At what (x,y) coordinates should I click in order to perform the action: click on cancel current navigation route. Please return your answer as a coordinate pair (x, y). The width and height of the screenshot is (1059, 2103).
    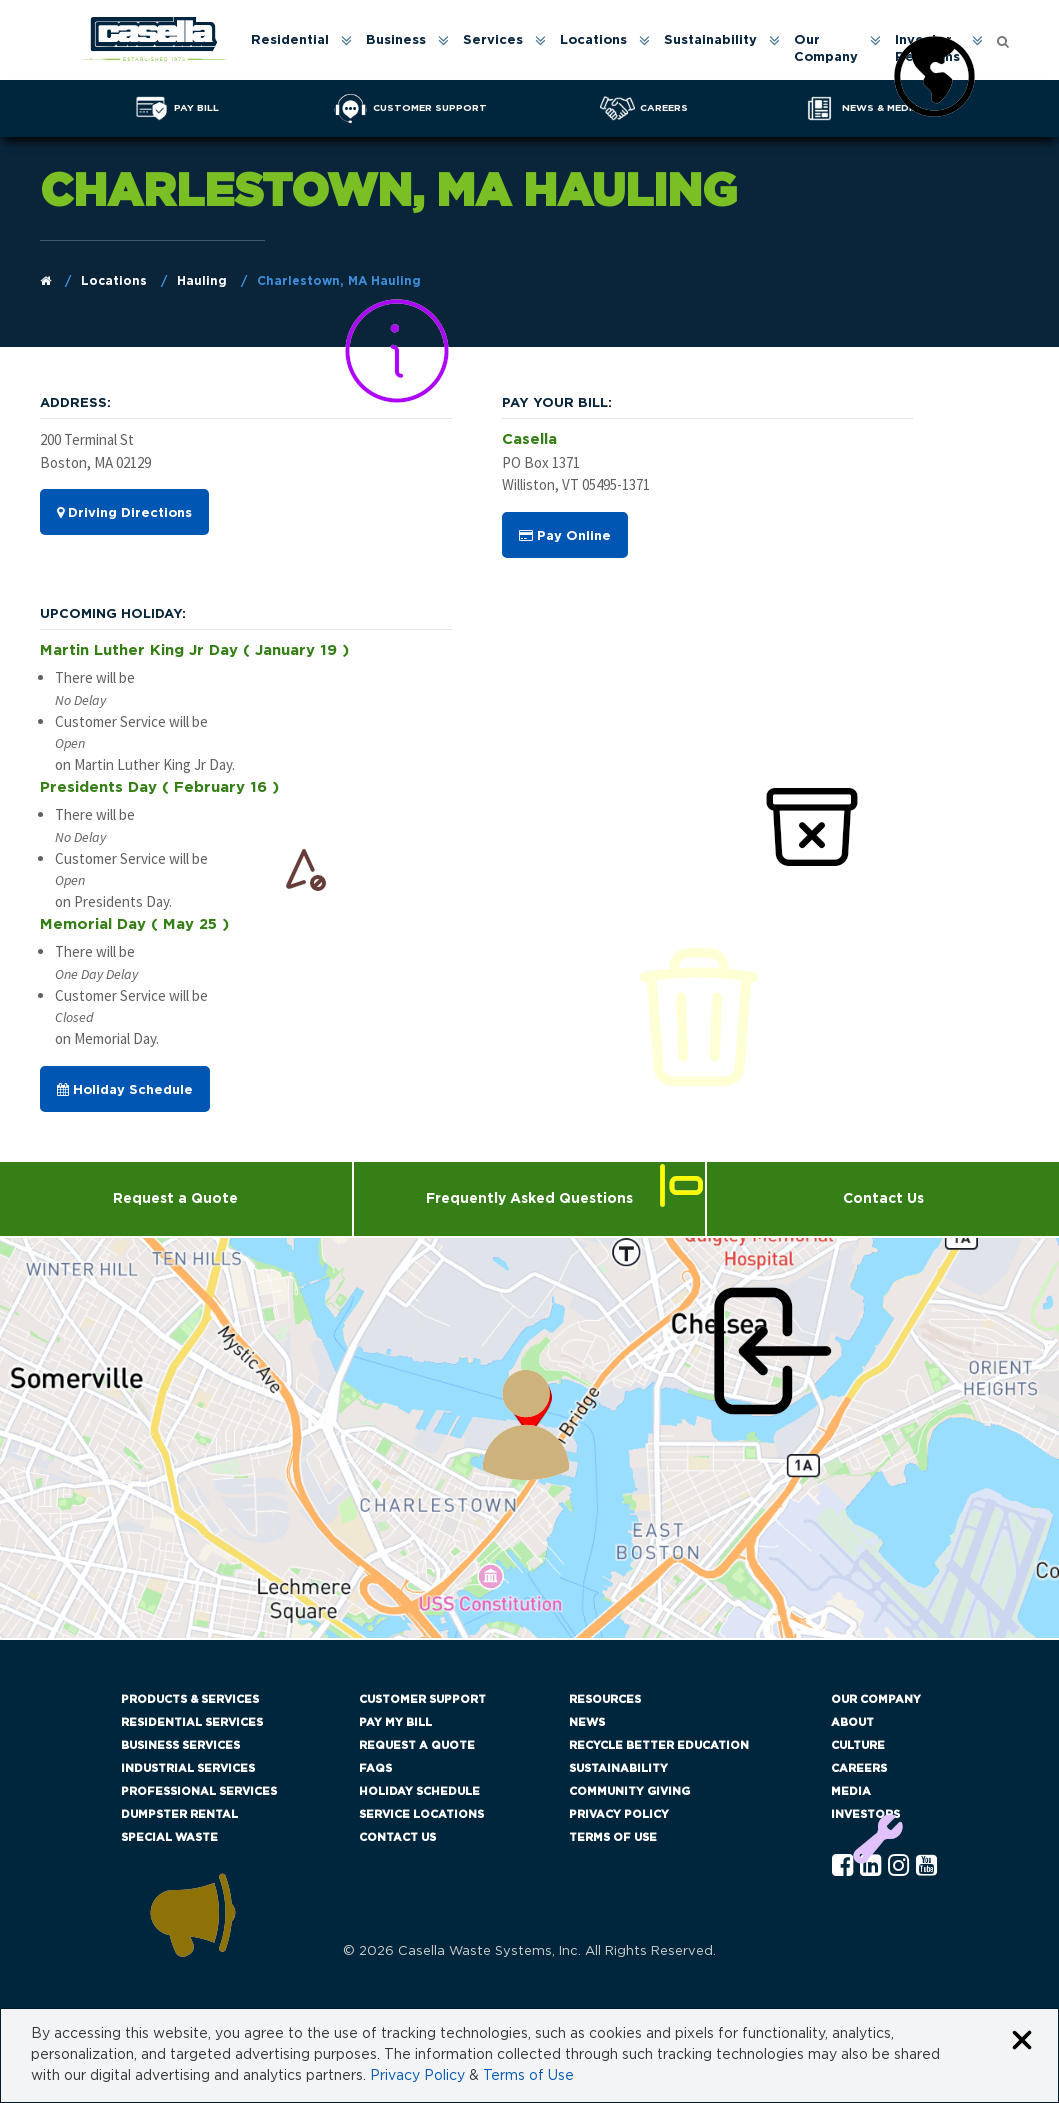
    Looking at the image, I should click on (304, 869).